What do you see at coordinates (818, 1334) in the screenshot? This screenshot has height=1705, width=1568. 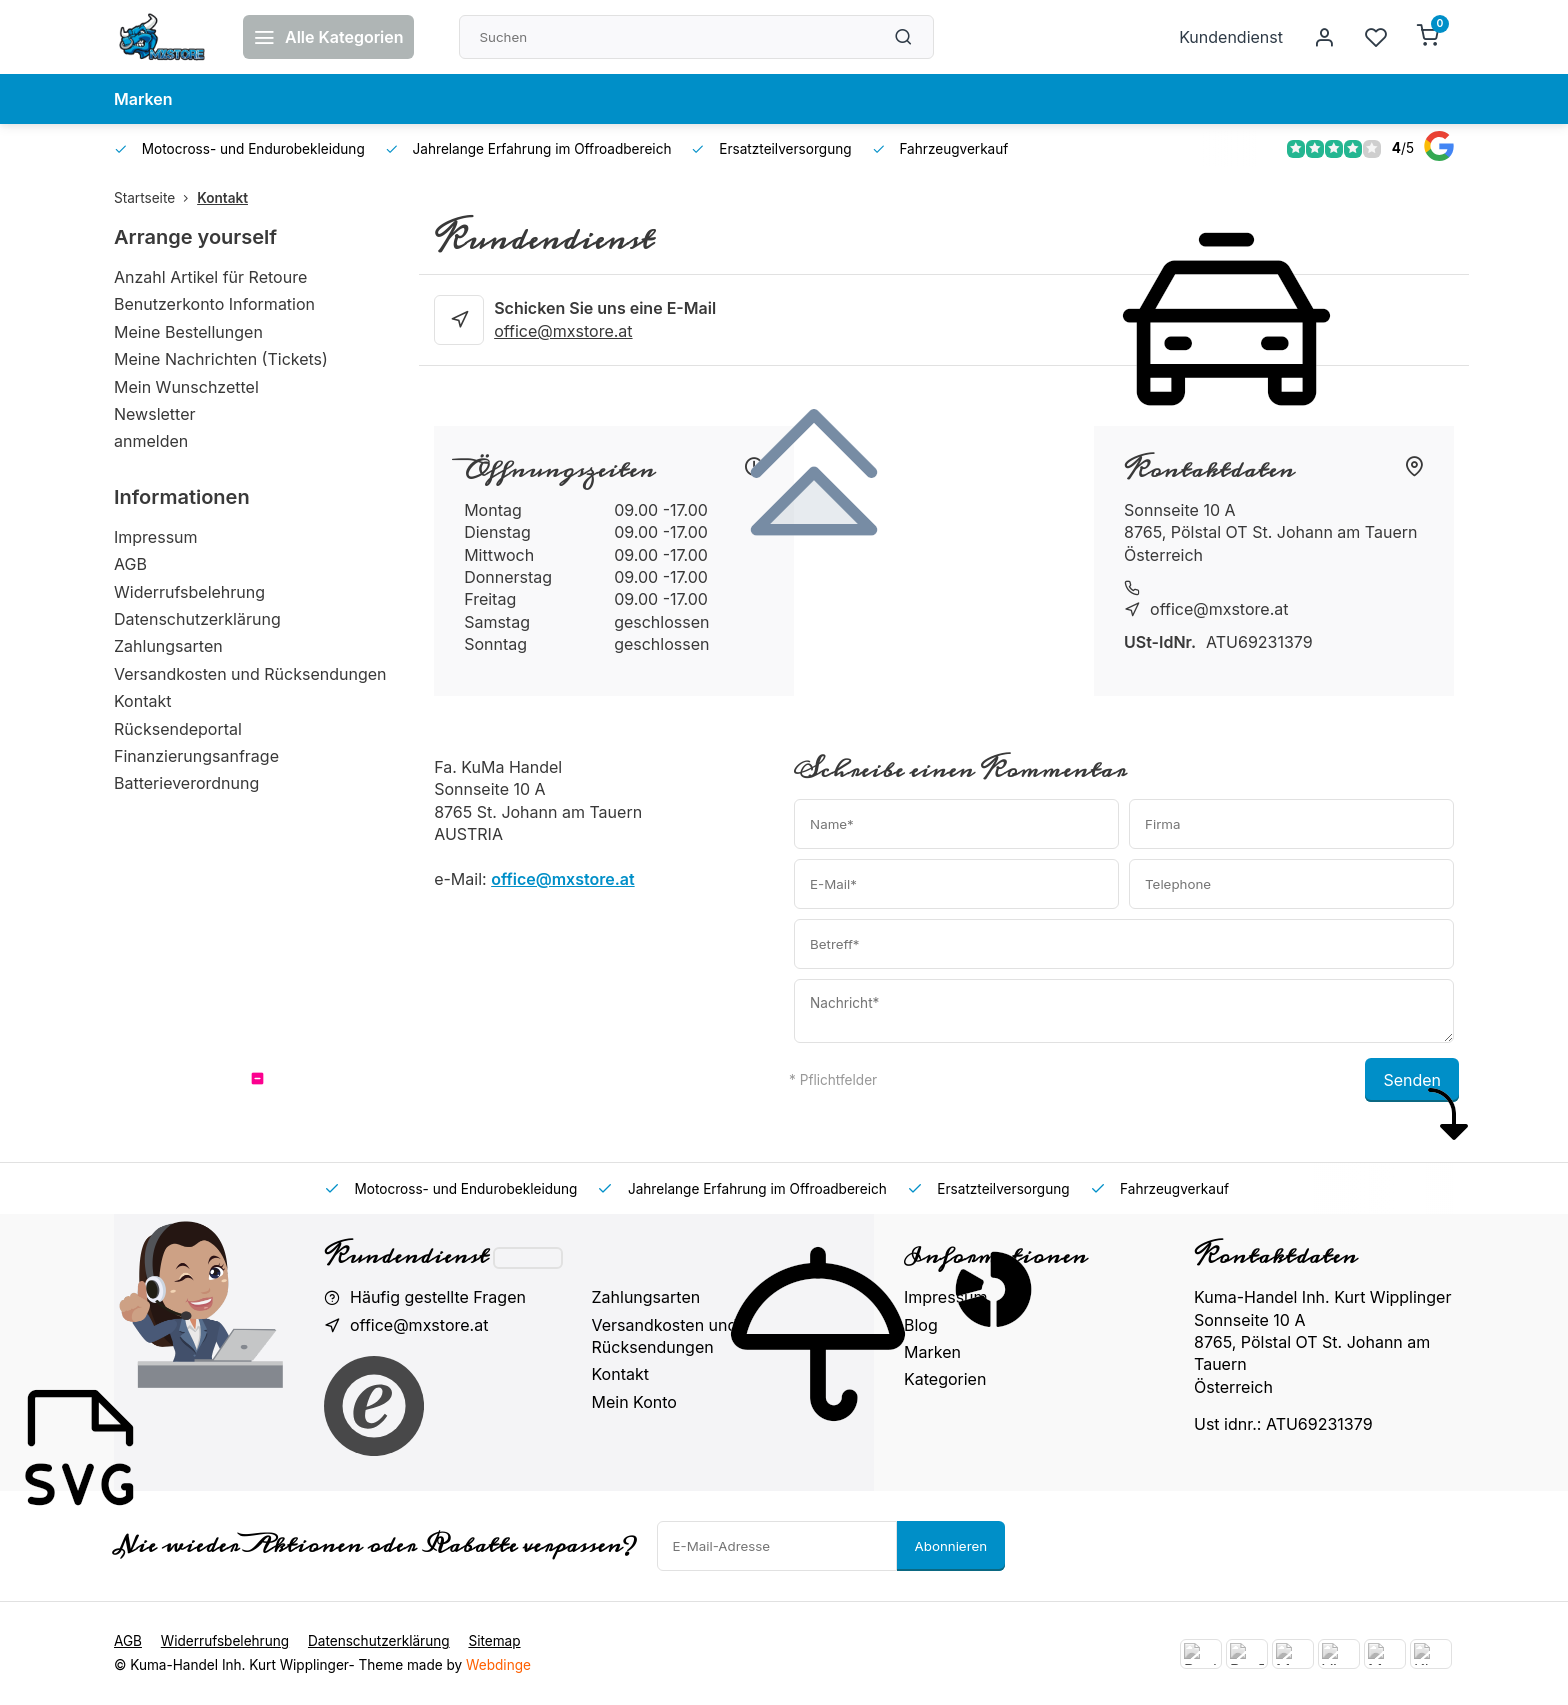 I see `view weather protection or rain forecast` at bounding box center [818, 1334].